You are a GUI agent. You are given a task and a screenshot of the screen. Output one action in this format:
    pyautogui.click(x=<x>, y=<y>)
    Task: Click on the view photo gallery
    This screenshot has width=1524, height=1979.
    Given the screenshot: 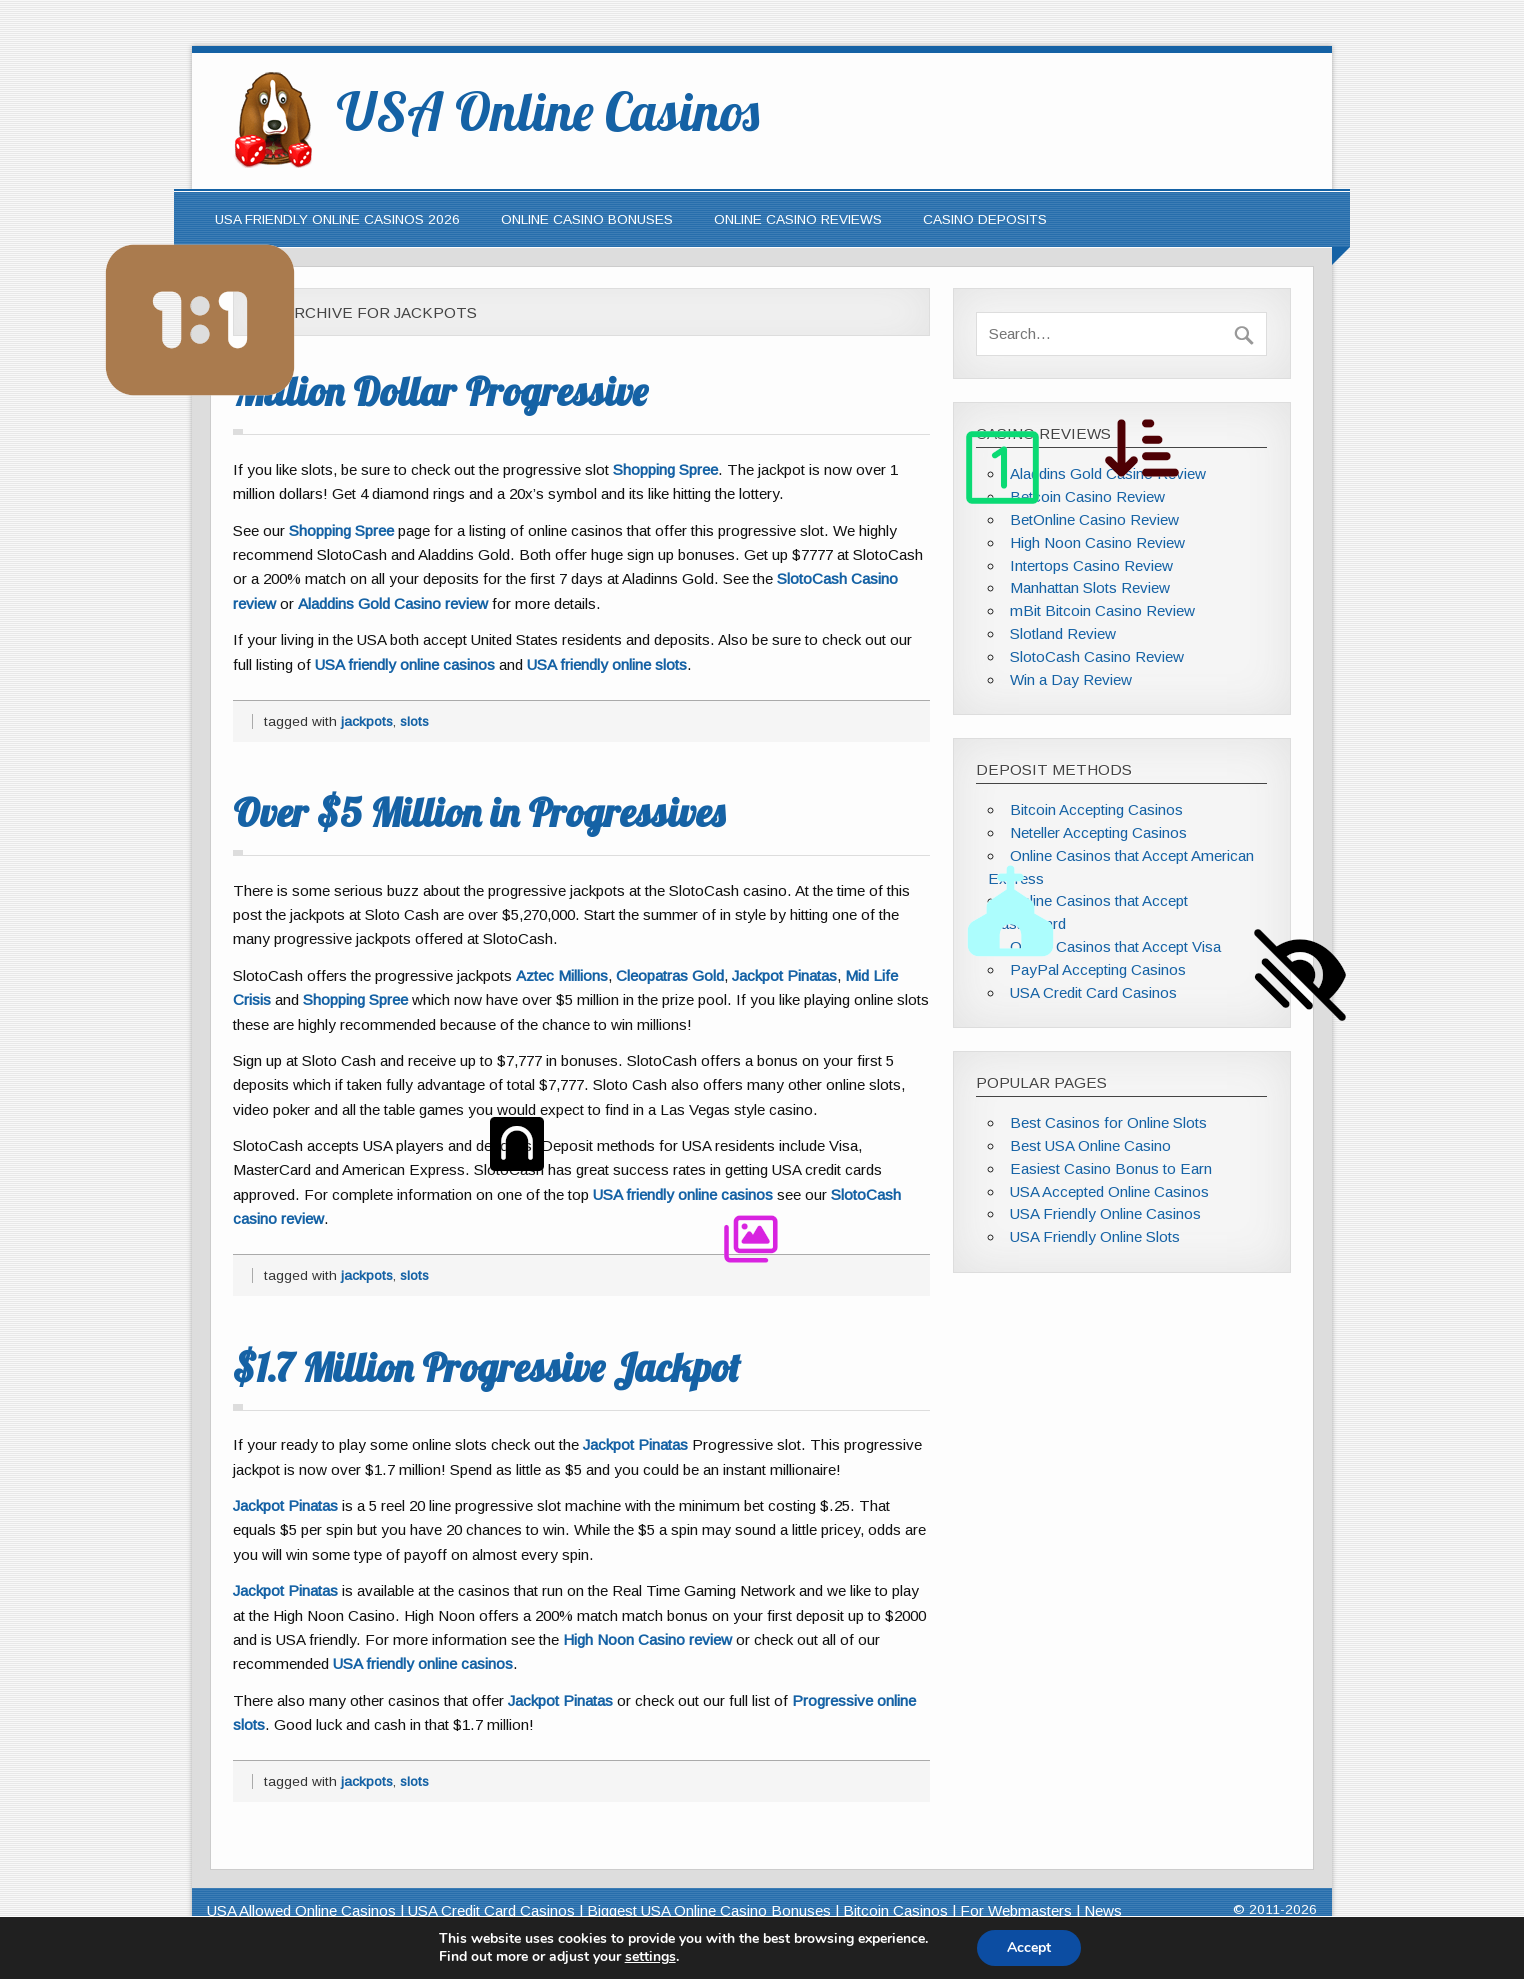 What is the action you would take?
    pyautogui.click(x=752, y=1237)
    